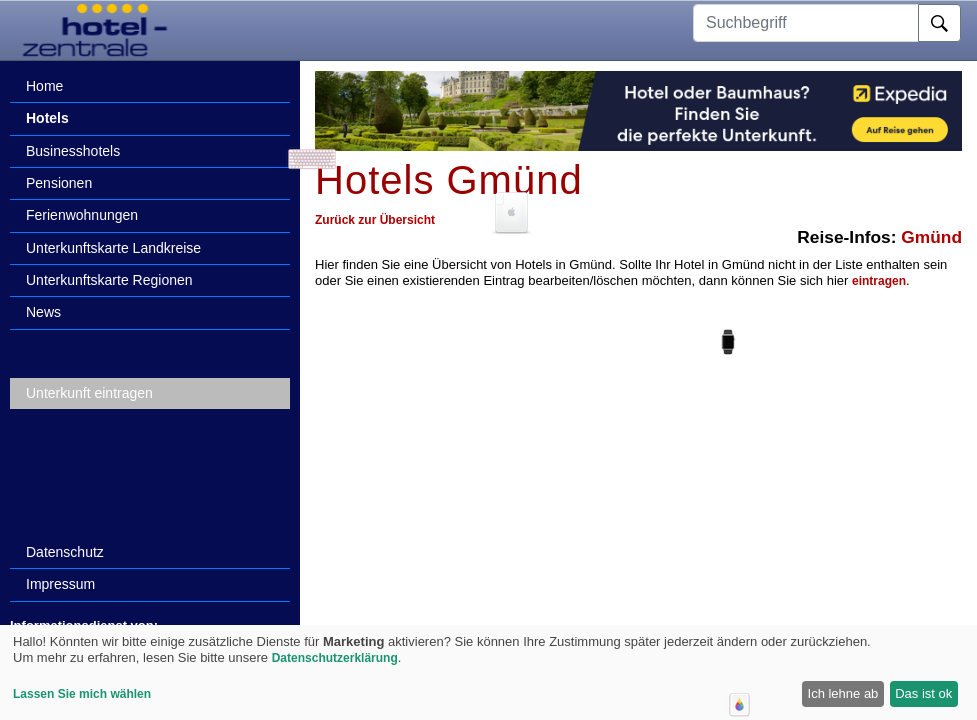 The height and width of the screenshot is (720, 977). I want to click on apple watch device icon, so click(728, 342).